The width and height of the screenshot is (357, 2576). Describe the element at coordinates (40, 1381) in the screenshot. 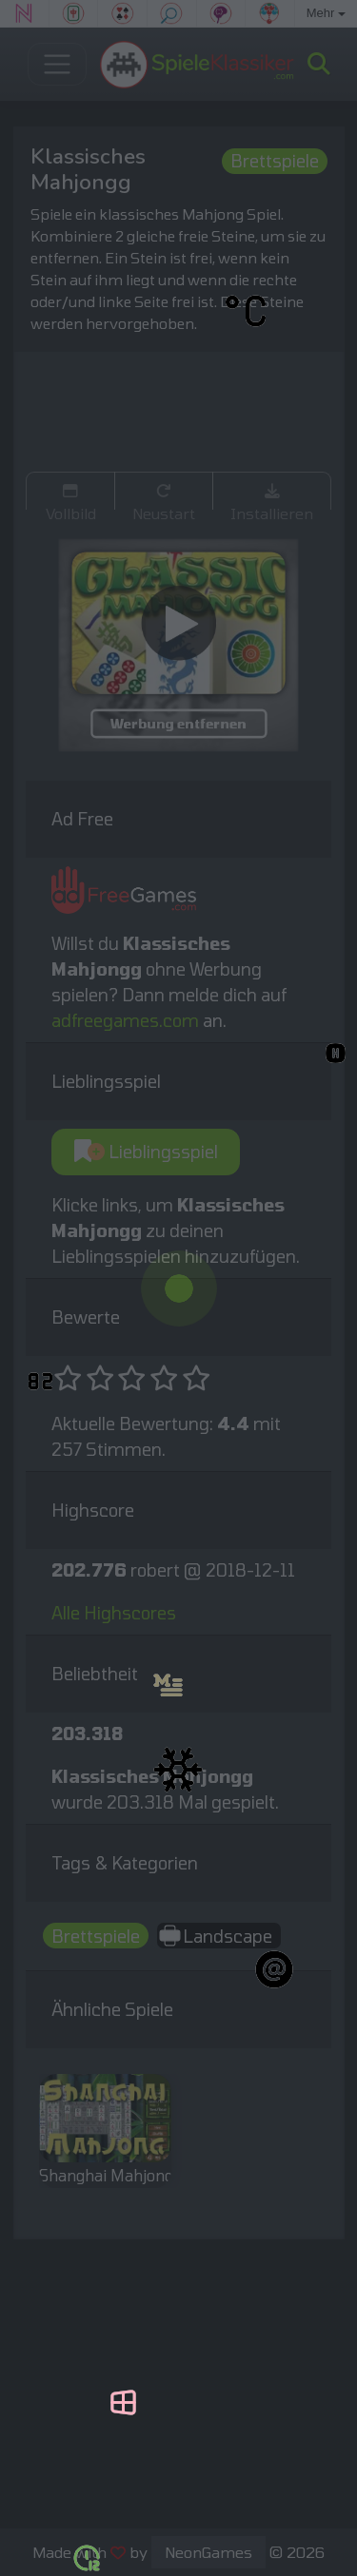

I see `displays the number 82 as a label or badge` at that location.